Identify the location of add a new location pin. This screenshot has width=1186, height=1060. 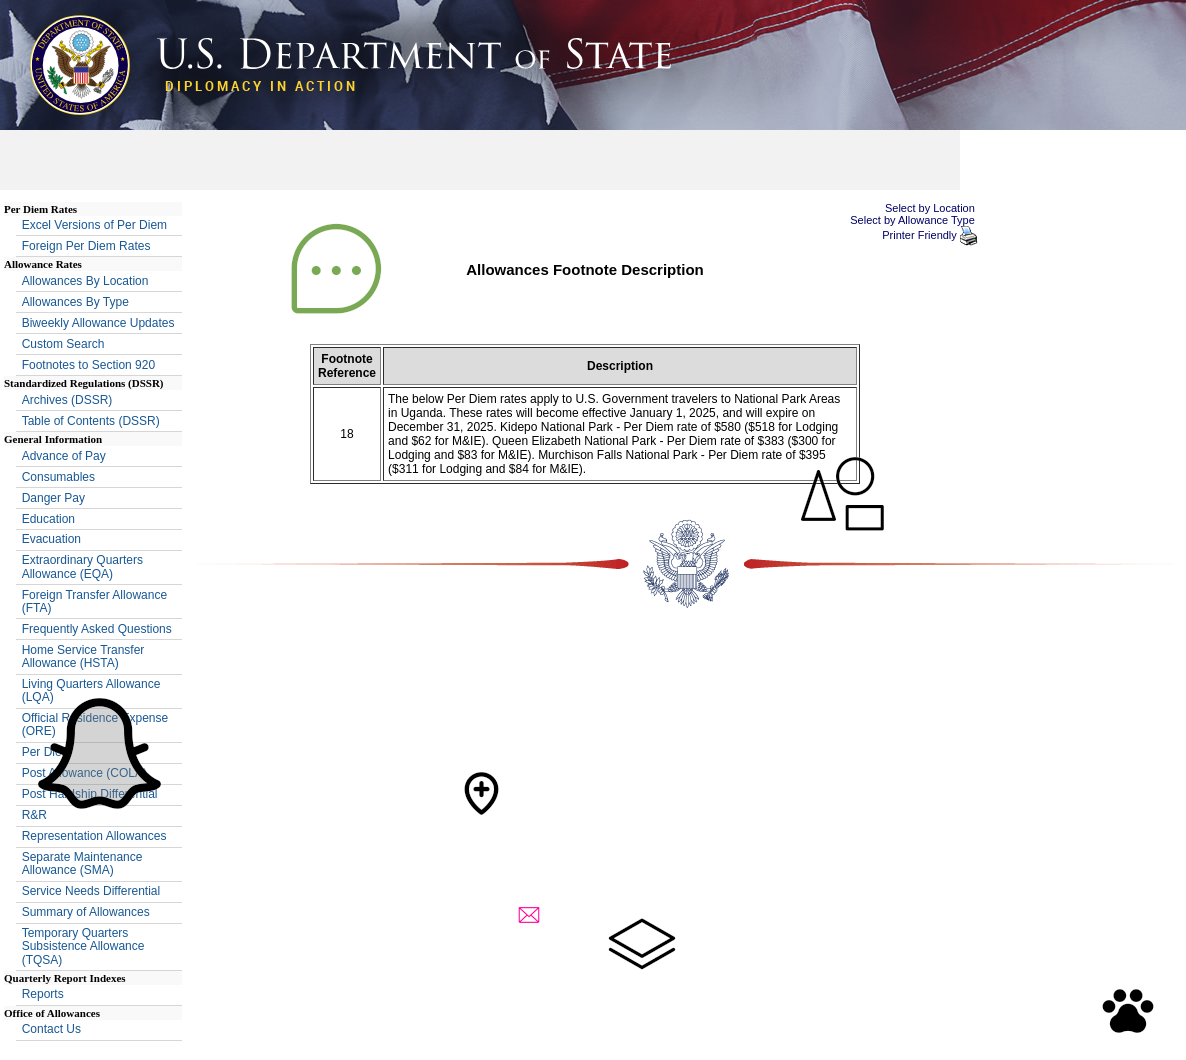
(481, 793).